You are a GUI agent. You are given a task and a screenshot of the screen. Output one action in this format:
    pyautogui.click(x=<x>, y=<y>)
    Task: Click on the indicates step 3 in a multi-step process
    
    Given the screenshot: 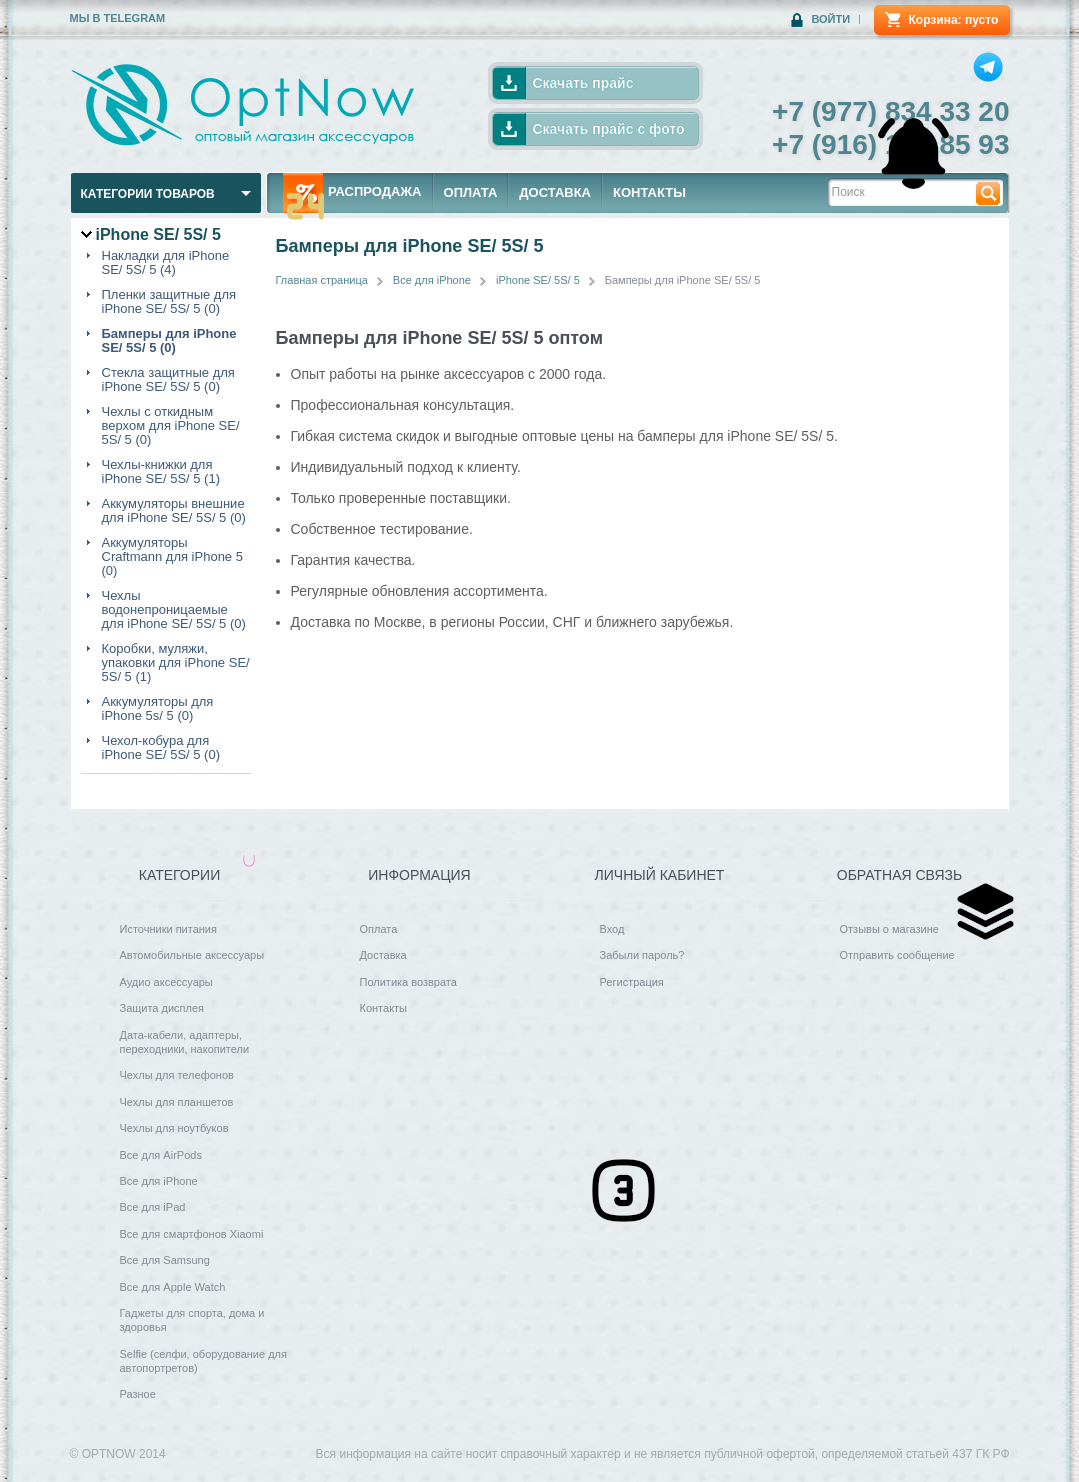 What is the action you would take?
    pyautogui.click(x=623, y=1190)
    